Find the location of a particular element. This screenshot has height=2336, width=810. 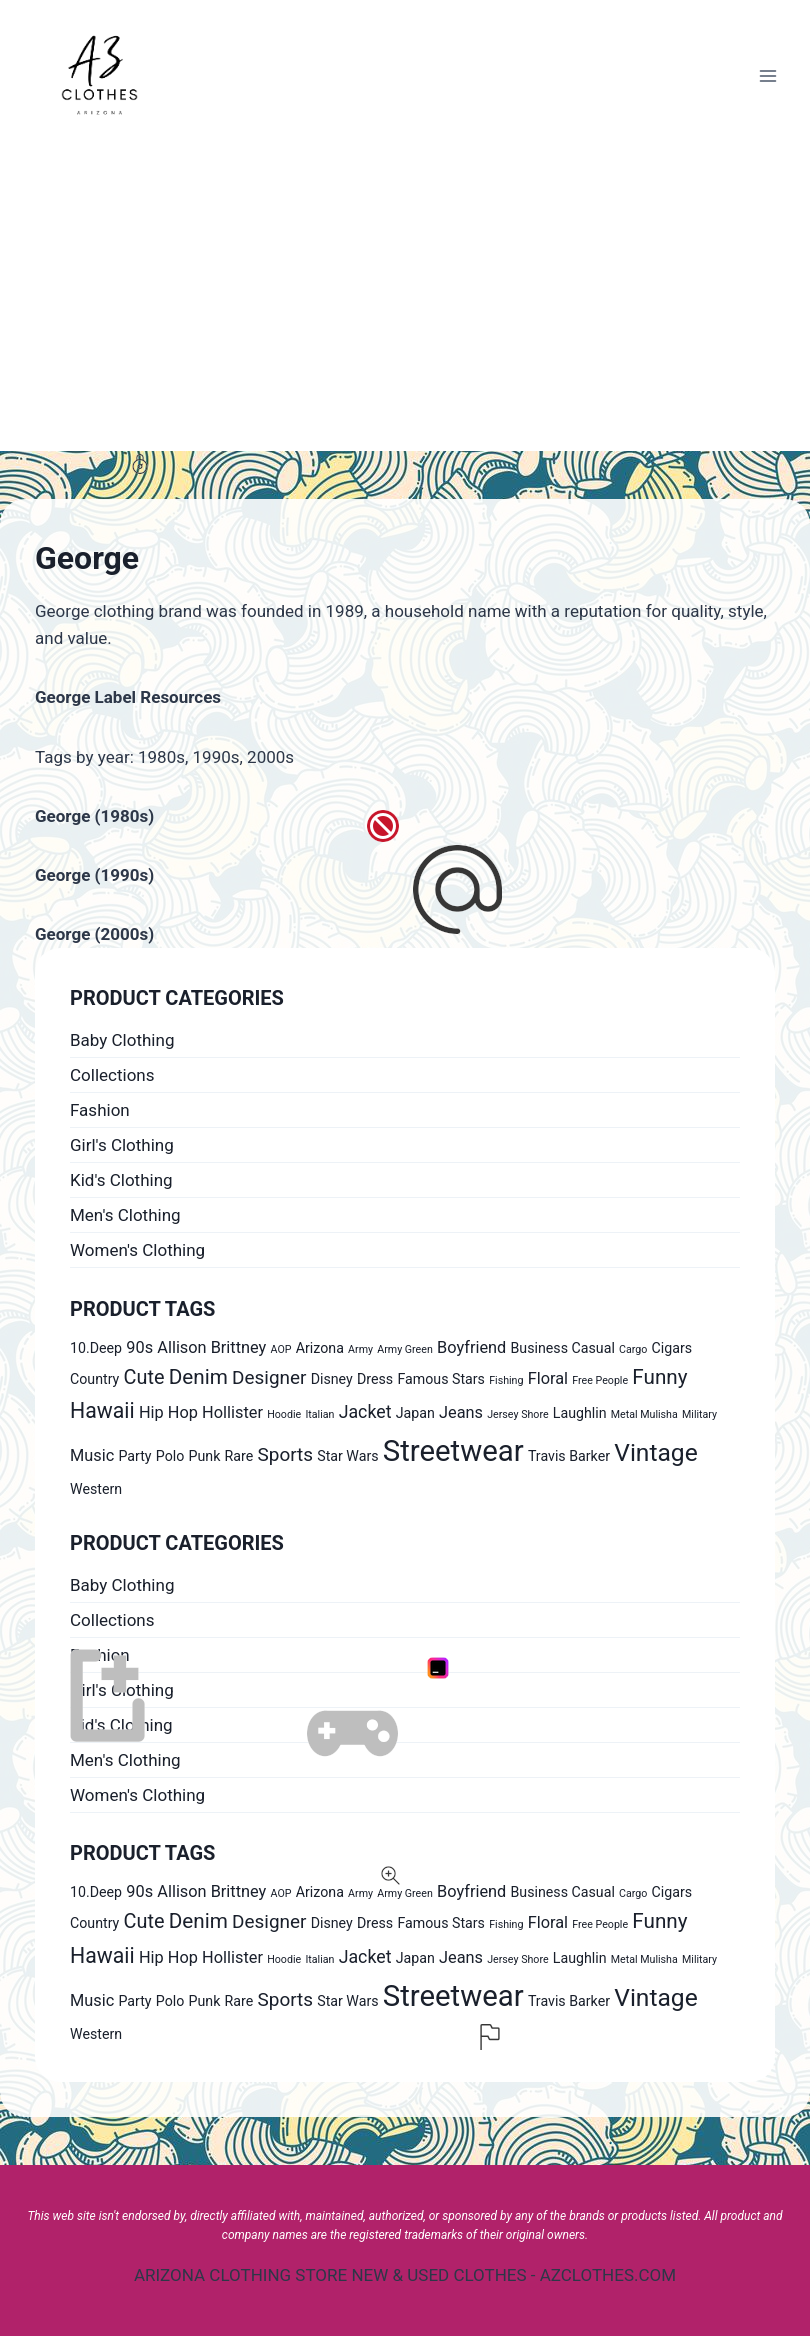

access region or language settings is located at coordinates (490, 2037).